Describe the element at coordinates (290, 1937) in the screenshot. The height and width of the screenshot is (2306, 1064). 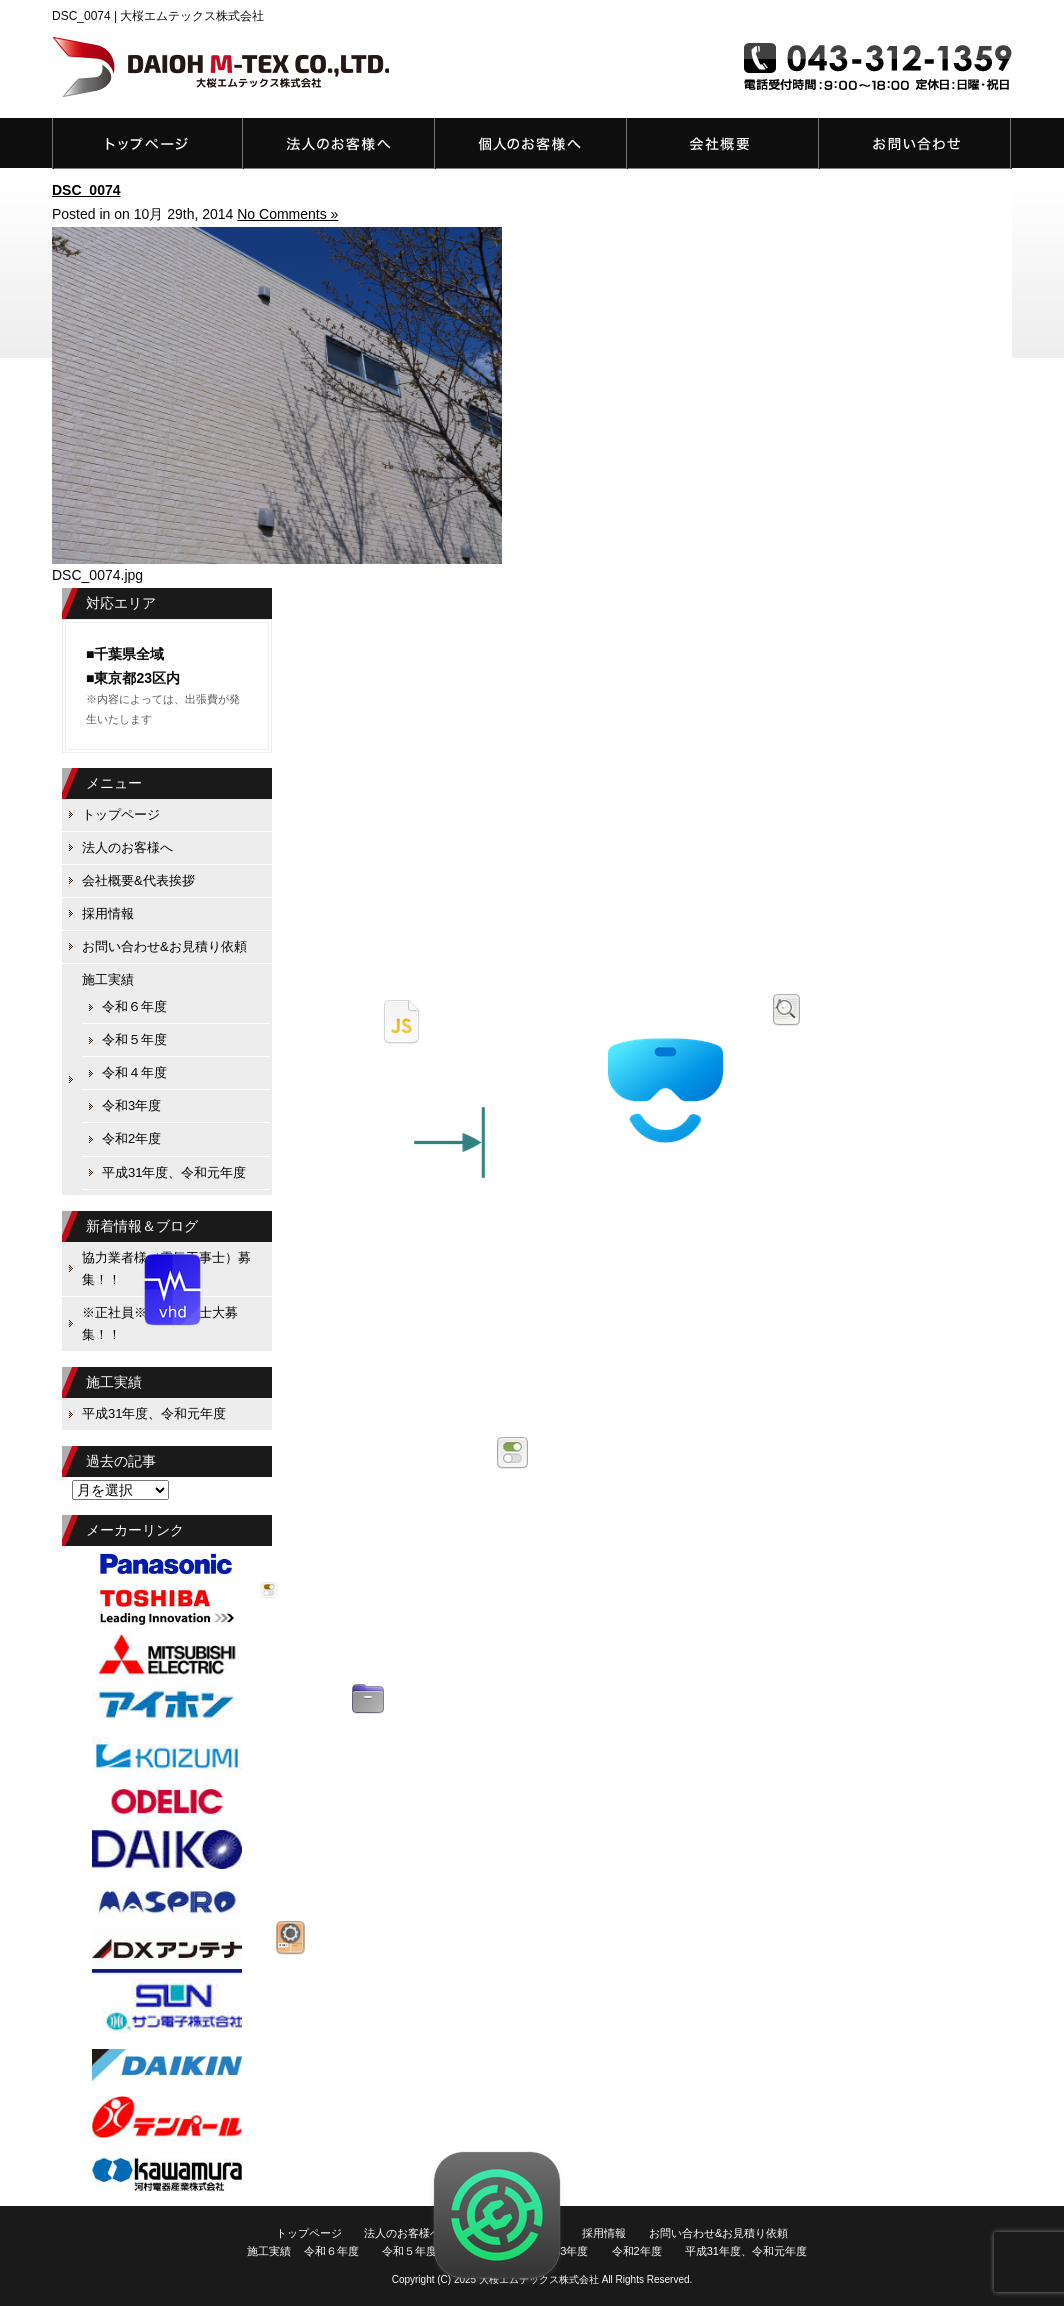
I see `software installation or package setup in progress` at that location.